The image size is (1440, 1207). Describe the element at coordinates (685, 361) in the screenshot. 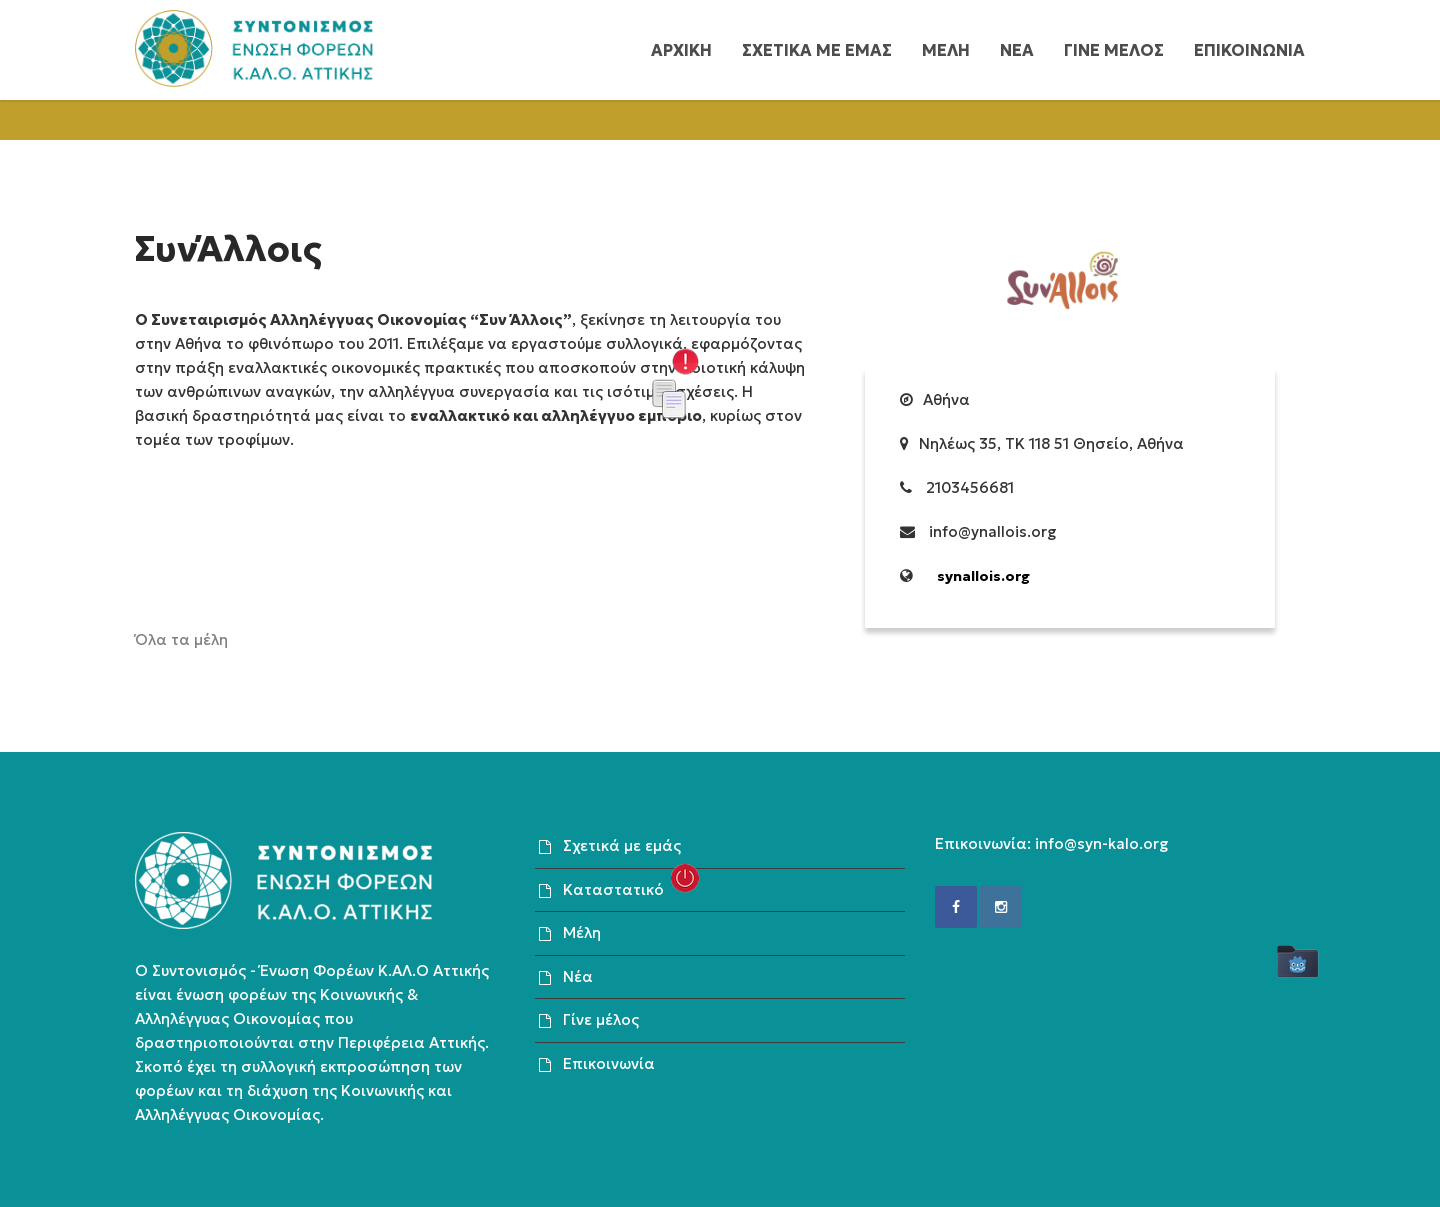

I see `indicates a warning or caution in a dialog` at that location.